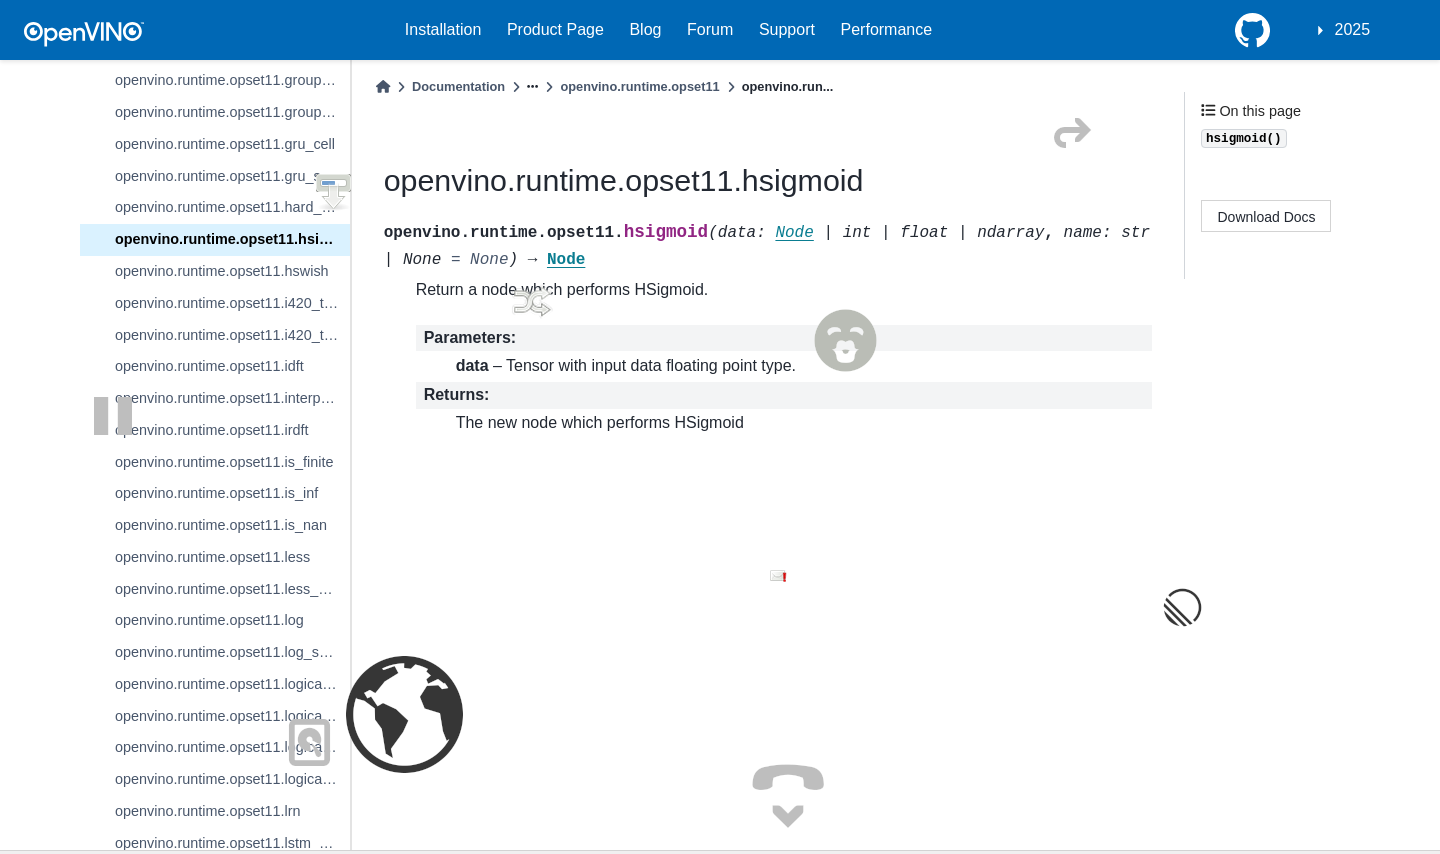 The height and width of the screenshot is (854, 1440). Describe the element at coordinates (113, 416) in the screenshot. I see `pause media playback` at that location.